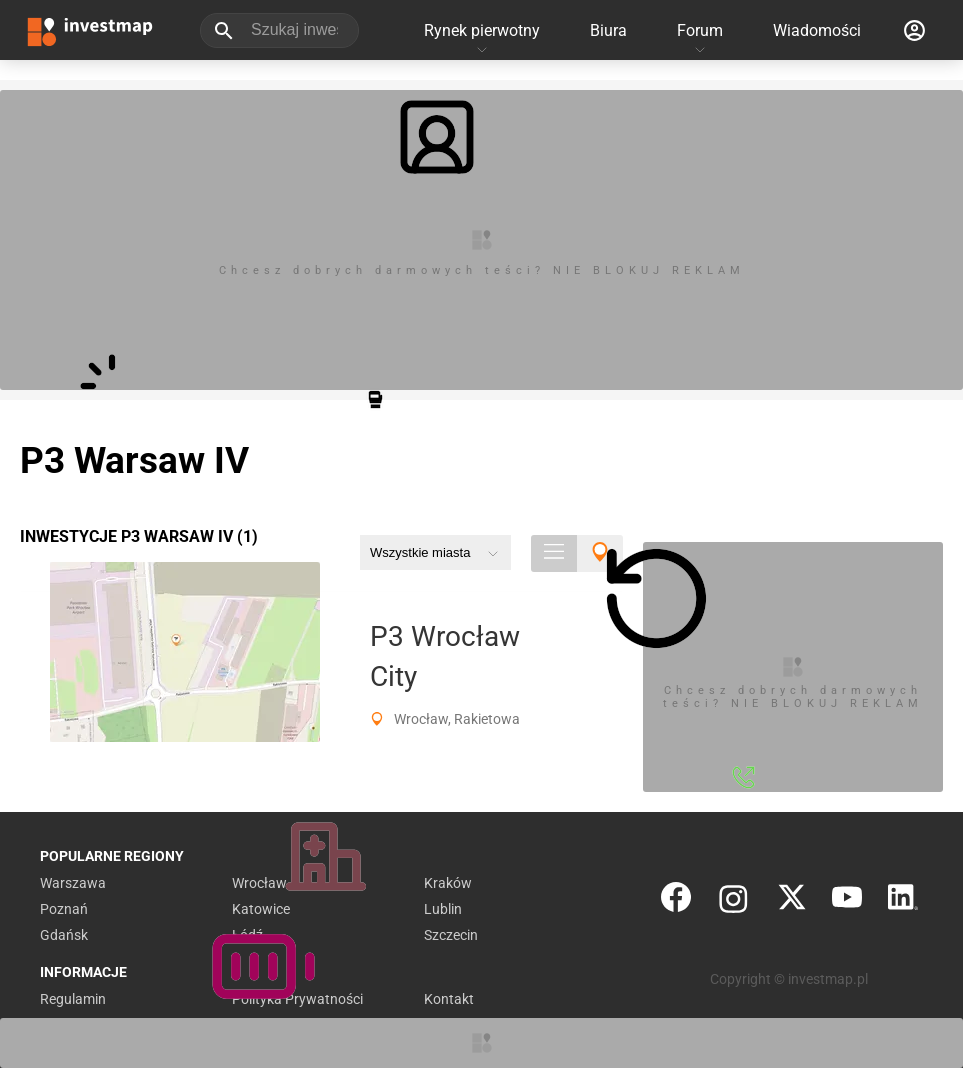 Image resolution: width=963 pixels, height=1068 pixels. I want to click on access MMA or boxing-related content, so click(375, 399).